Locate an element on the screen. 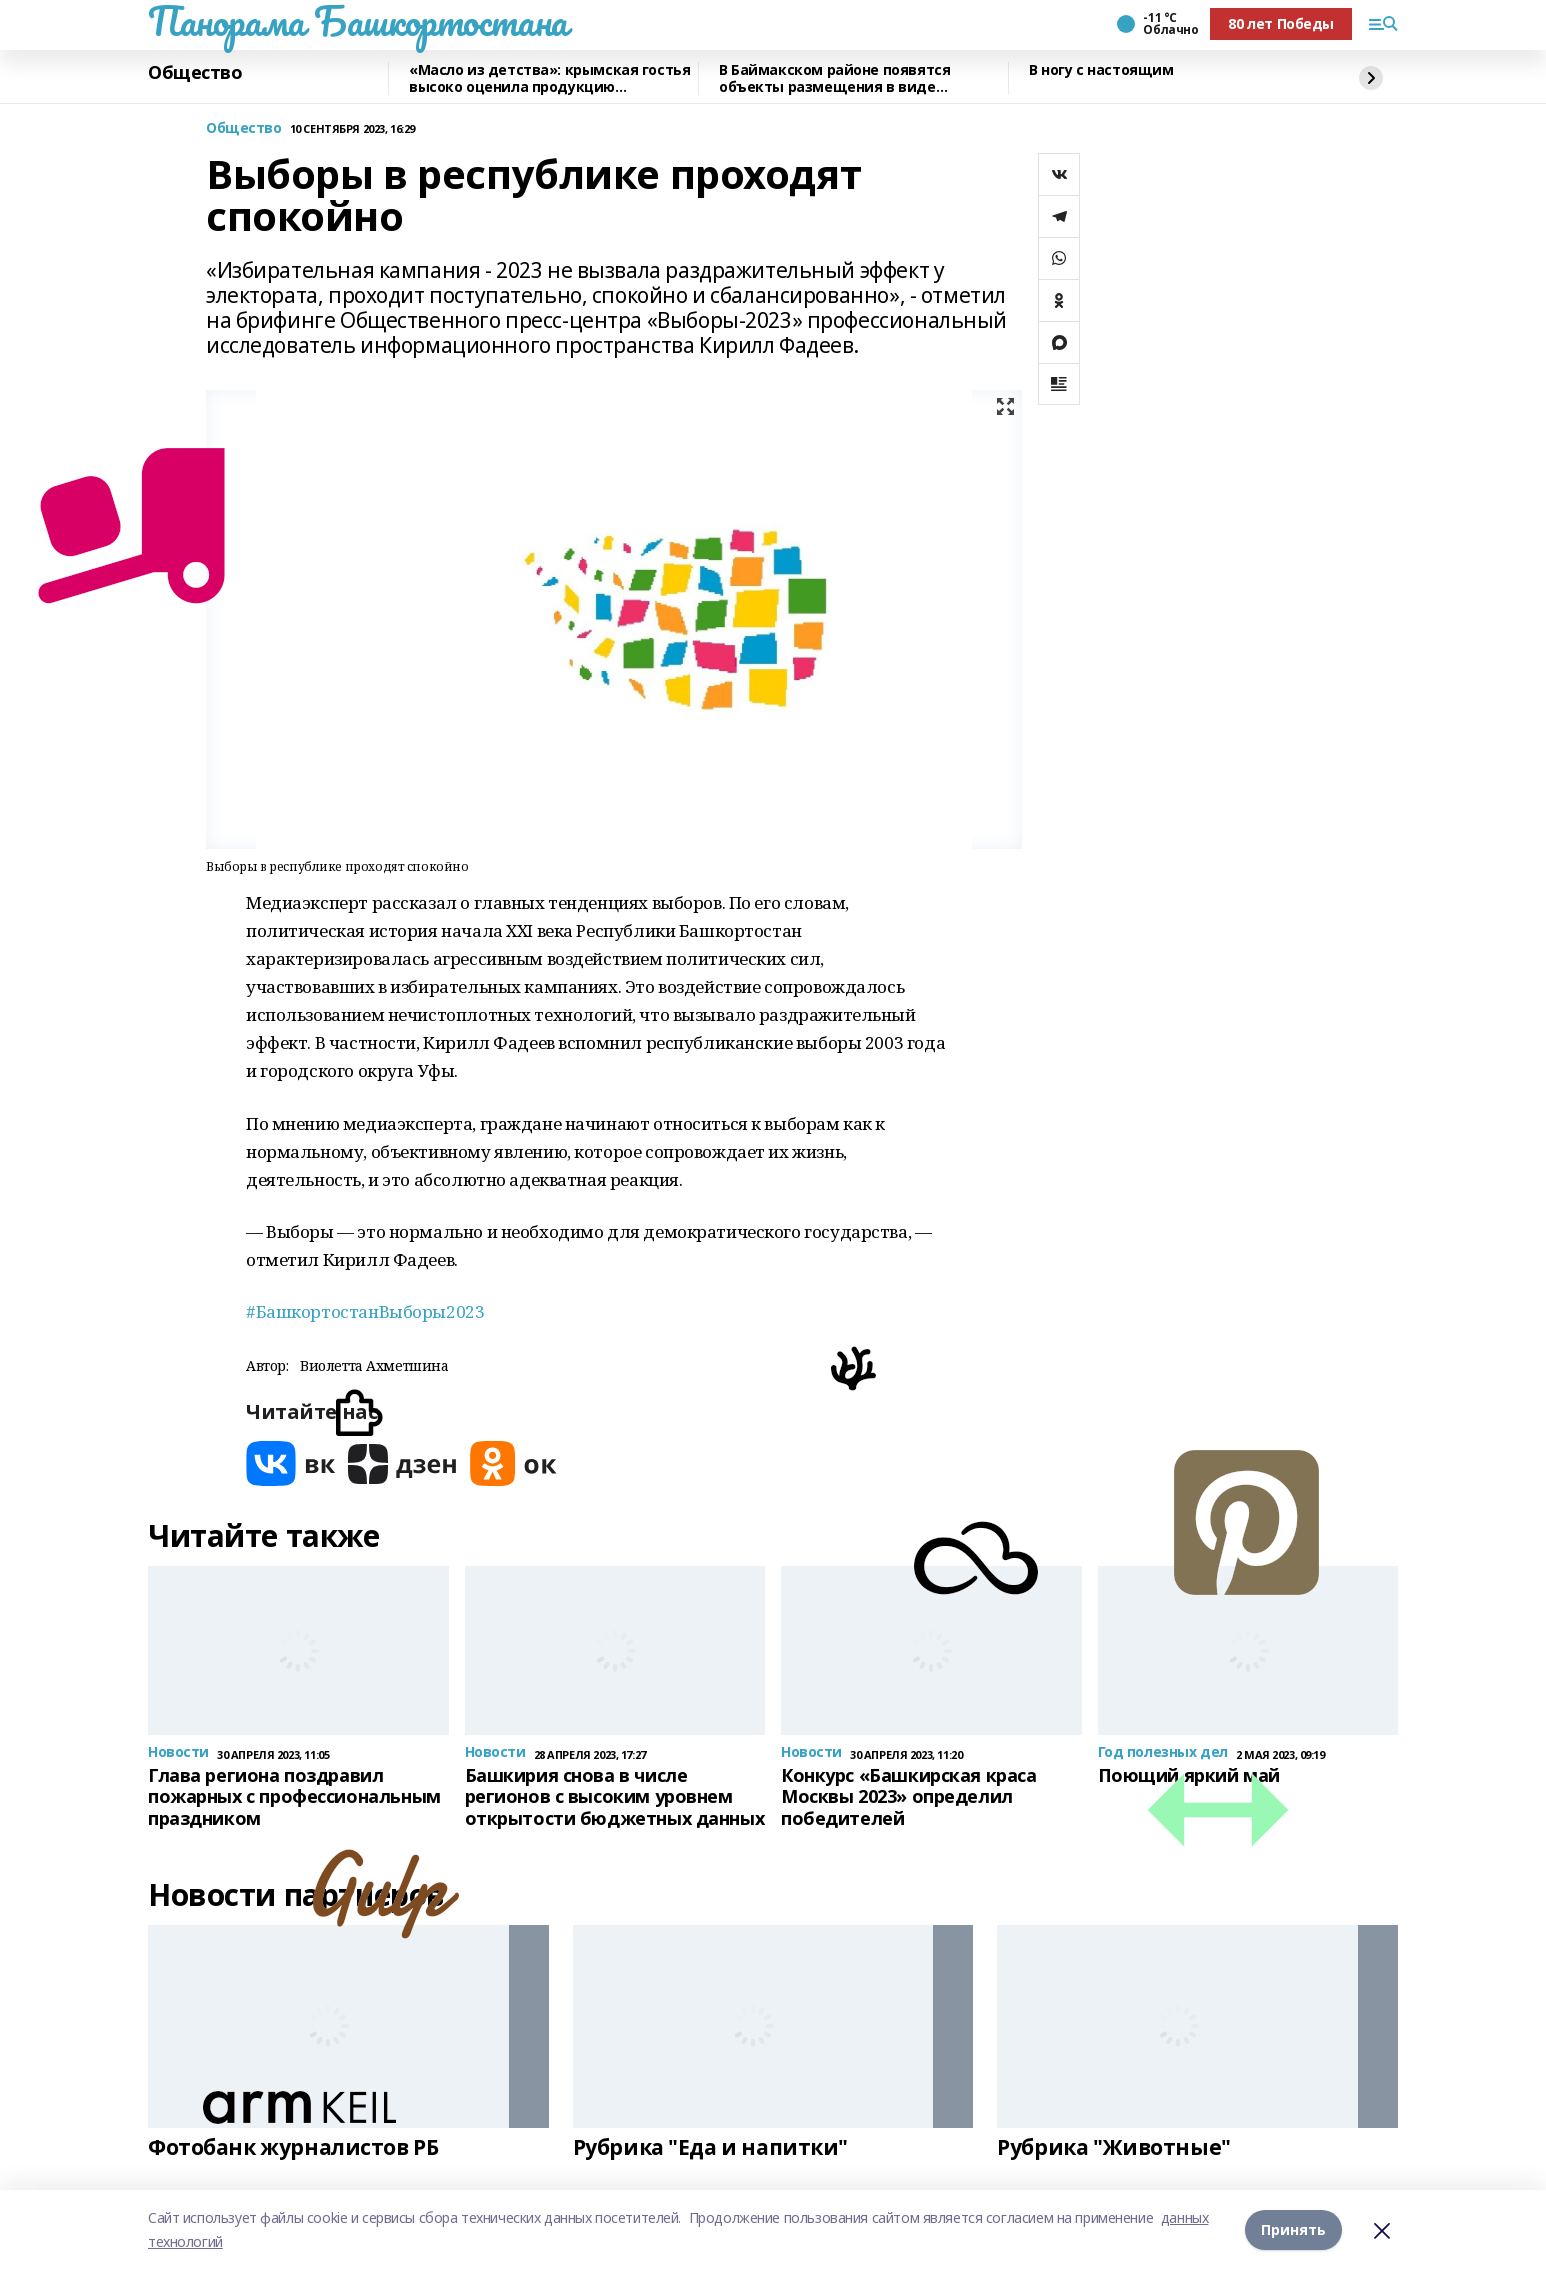 Image resolution: width=1546 pixels, height=2270 pixels. arm keil brand logo is located at coordinates (299, 2107).